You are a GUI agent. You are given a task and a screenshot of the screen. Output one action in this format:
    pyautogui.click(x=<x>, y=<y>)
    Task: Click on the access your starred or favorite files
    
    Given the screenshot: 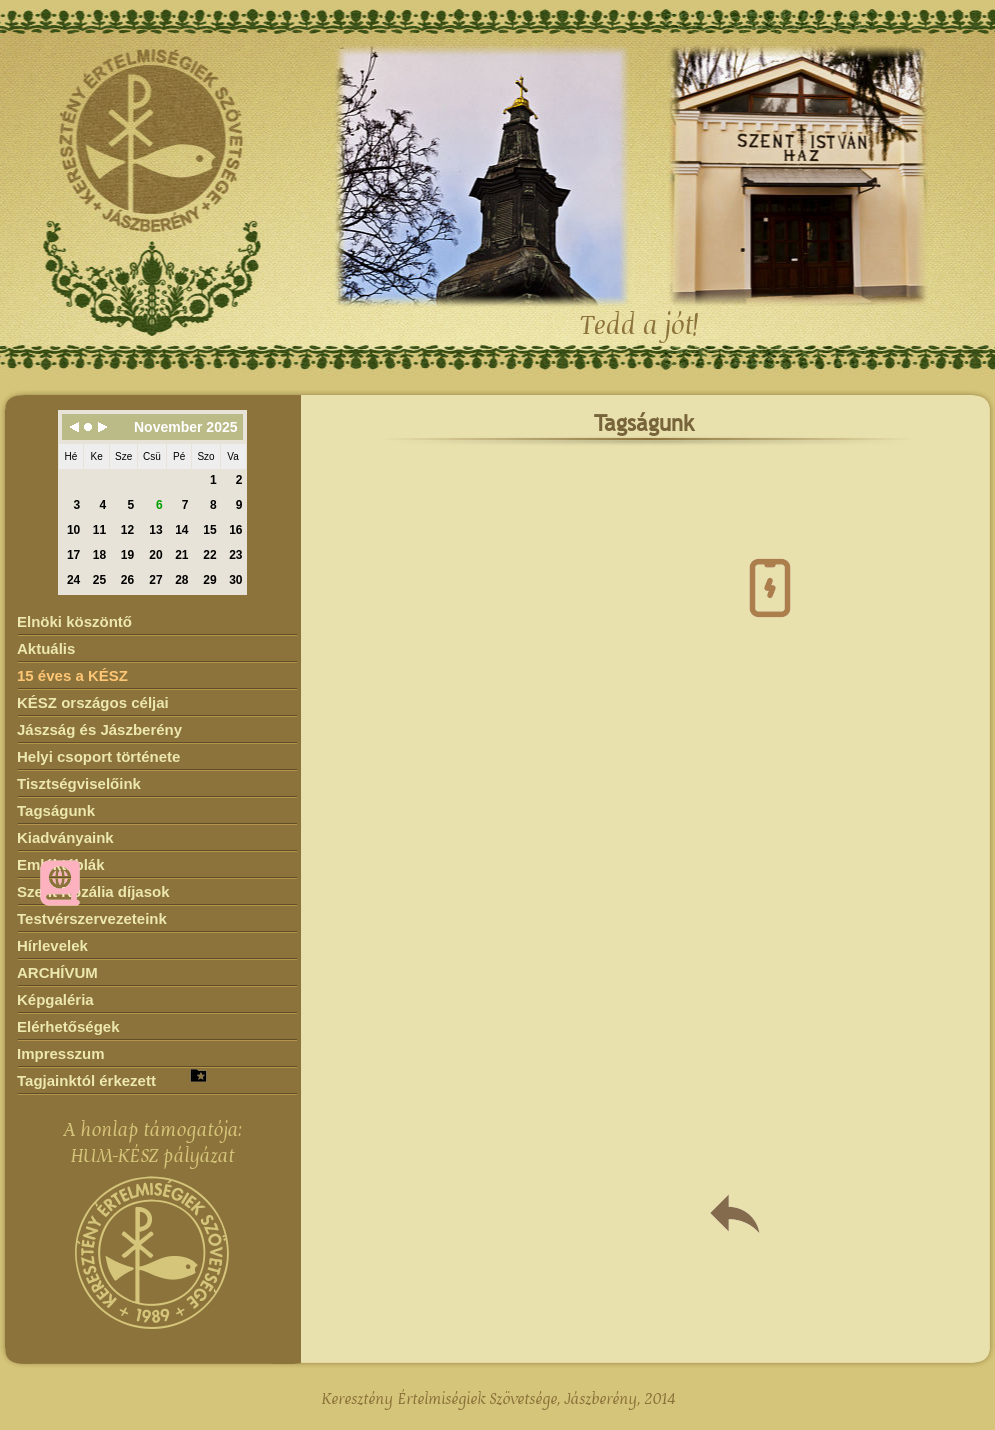 What is the action you would take?
    pyautogui.click(x=198, y=1075)
    